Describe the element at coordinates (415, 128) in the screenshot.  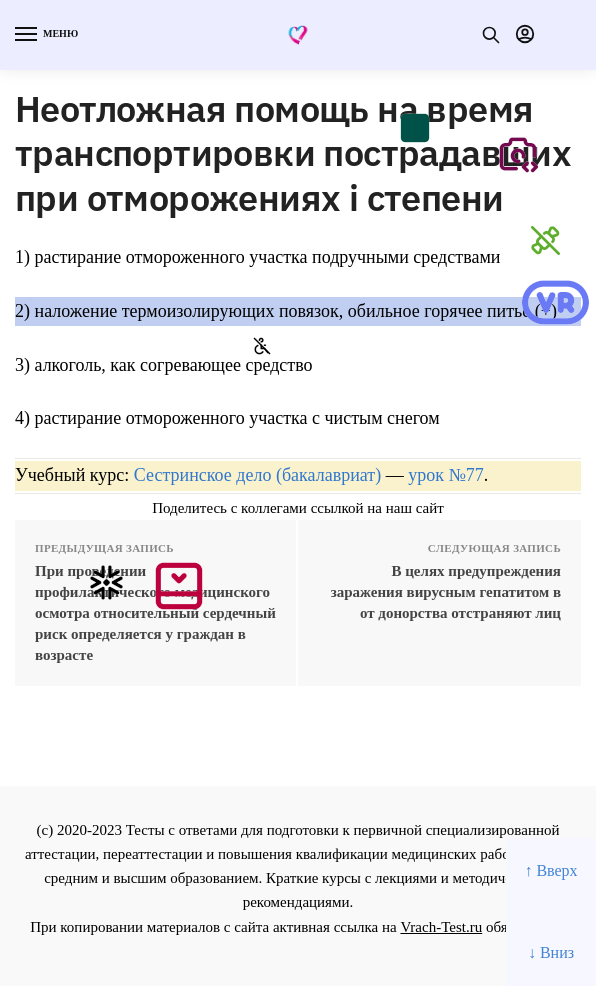
I see `stop media playback` at that location.